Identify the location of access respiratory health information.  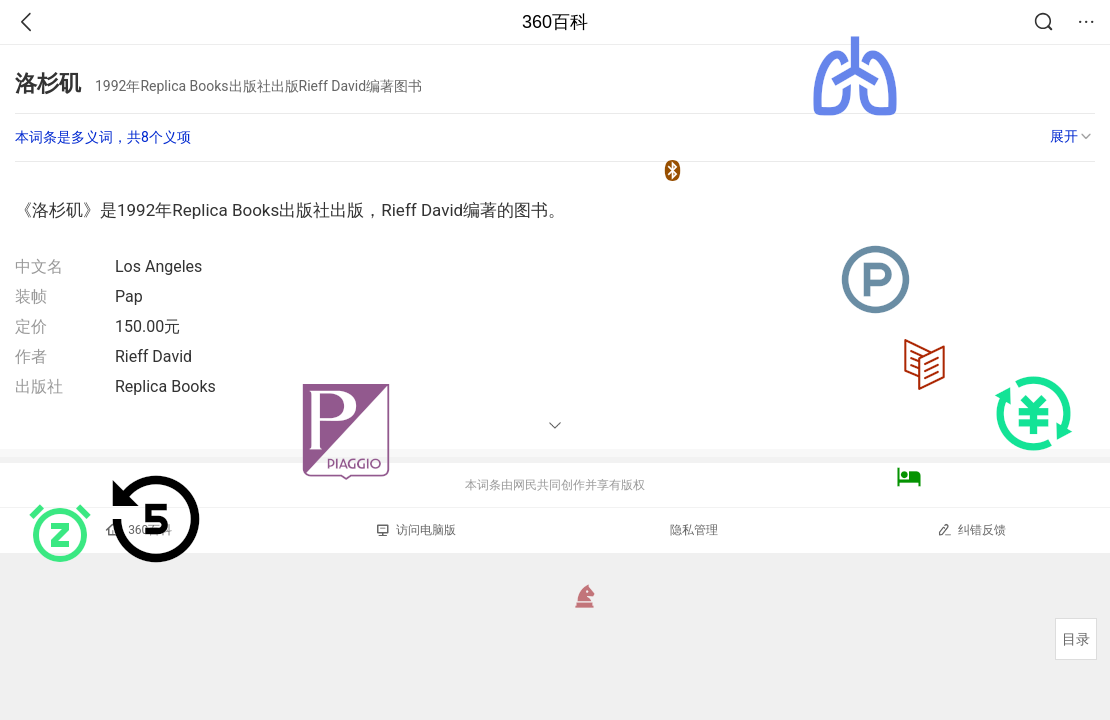
(855, 78).